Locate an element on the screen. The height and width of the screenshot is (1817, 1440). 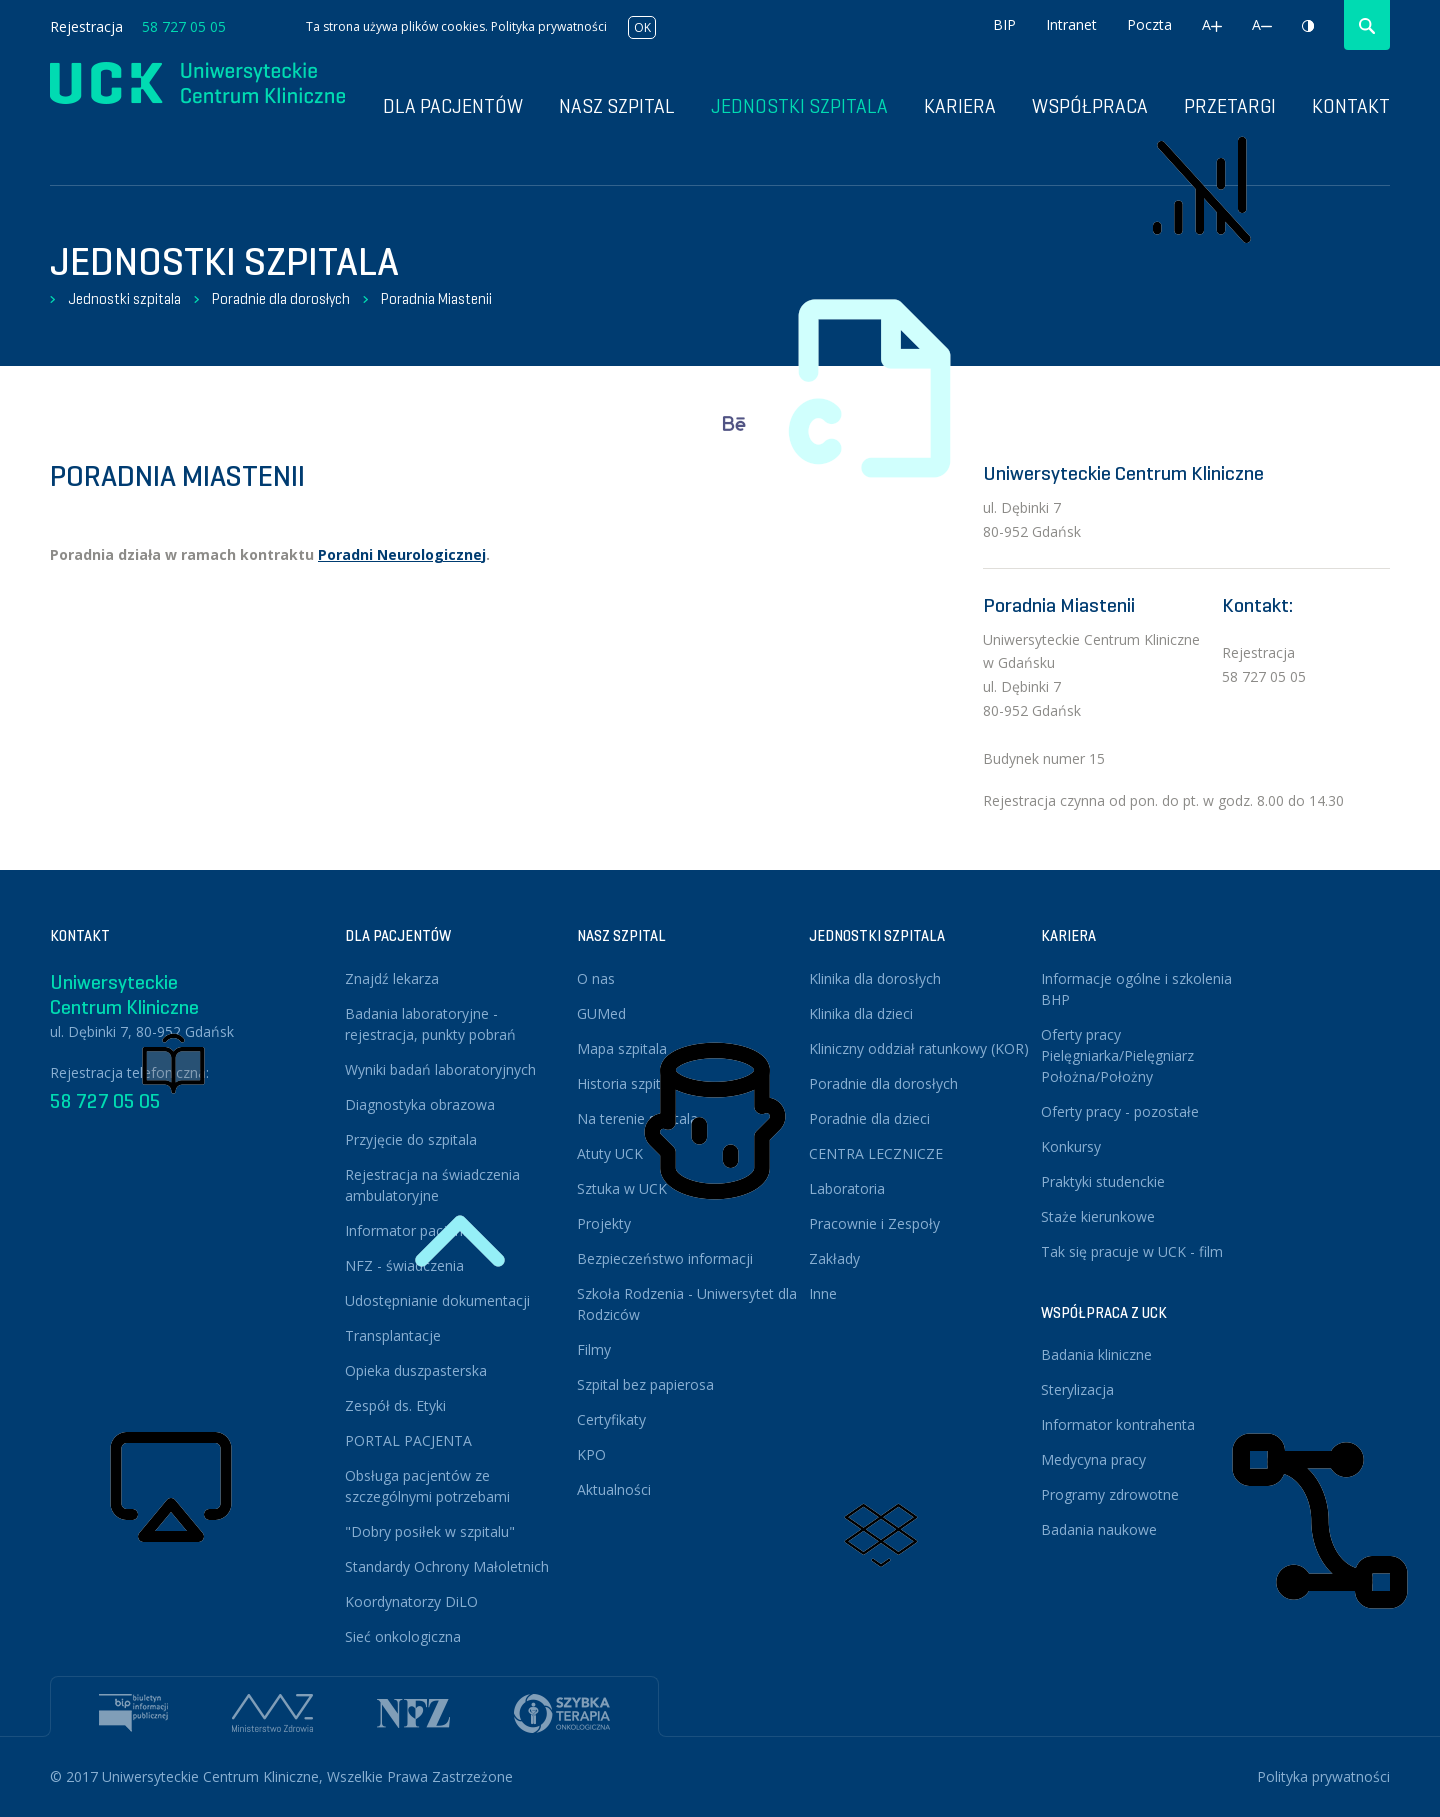
no cellular signal available is located at coordinates (1204, 192).